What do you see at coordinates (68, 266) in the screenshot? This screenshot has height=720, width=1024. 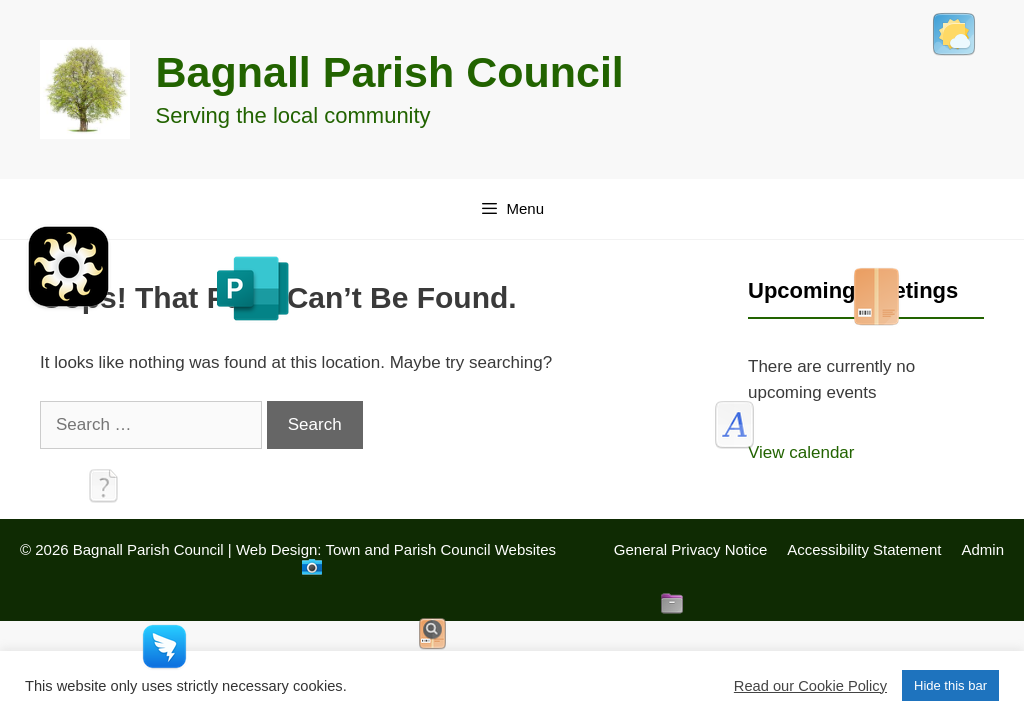 I see `launch Hearts of Iron 2 game` at bounding box center [68, 266].